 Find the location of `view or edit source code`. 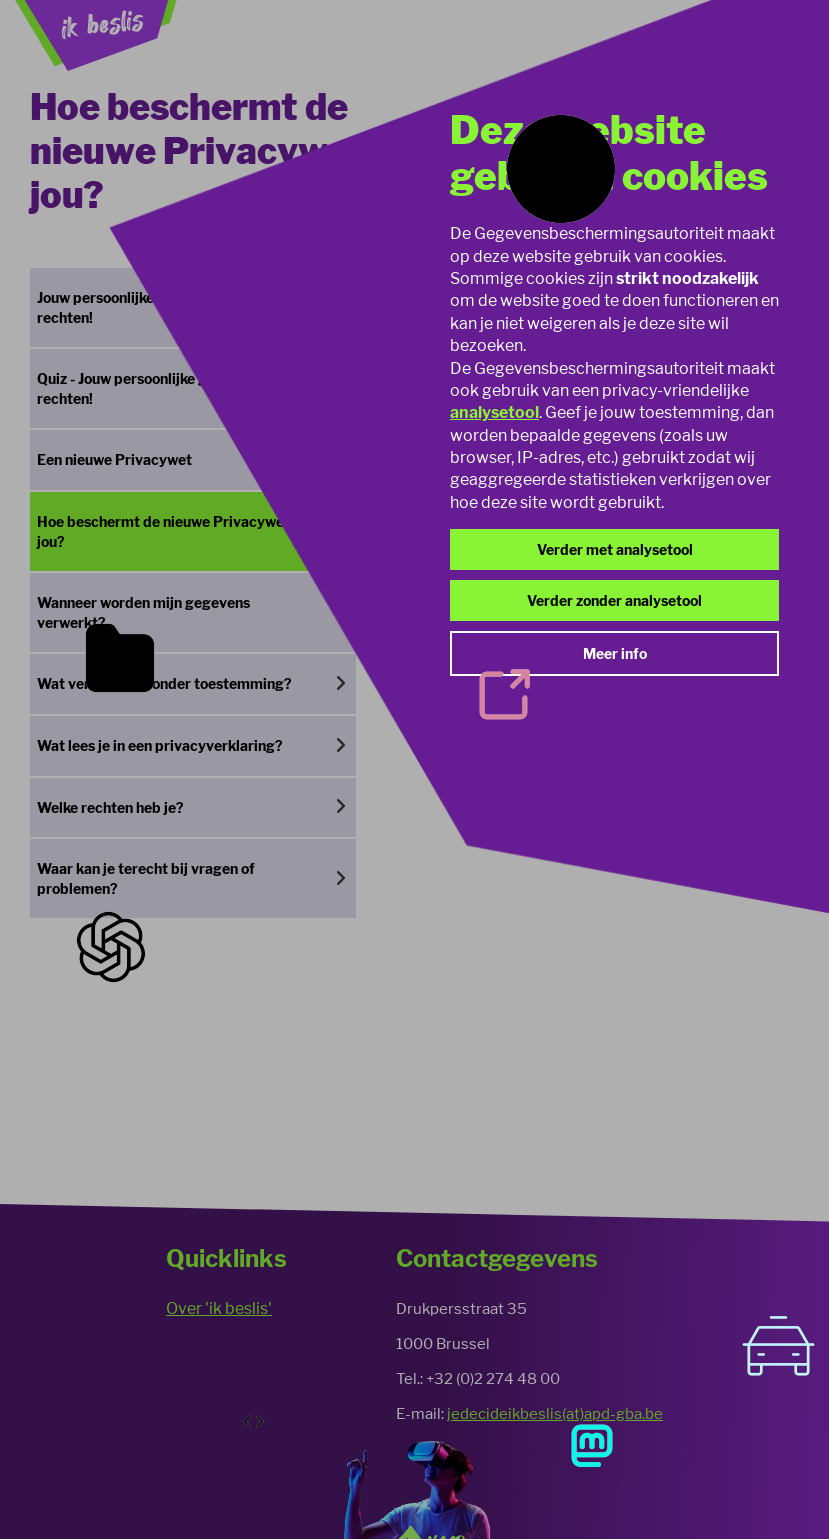

view or edit source code is located at coordinates (253, 1421).